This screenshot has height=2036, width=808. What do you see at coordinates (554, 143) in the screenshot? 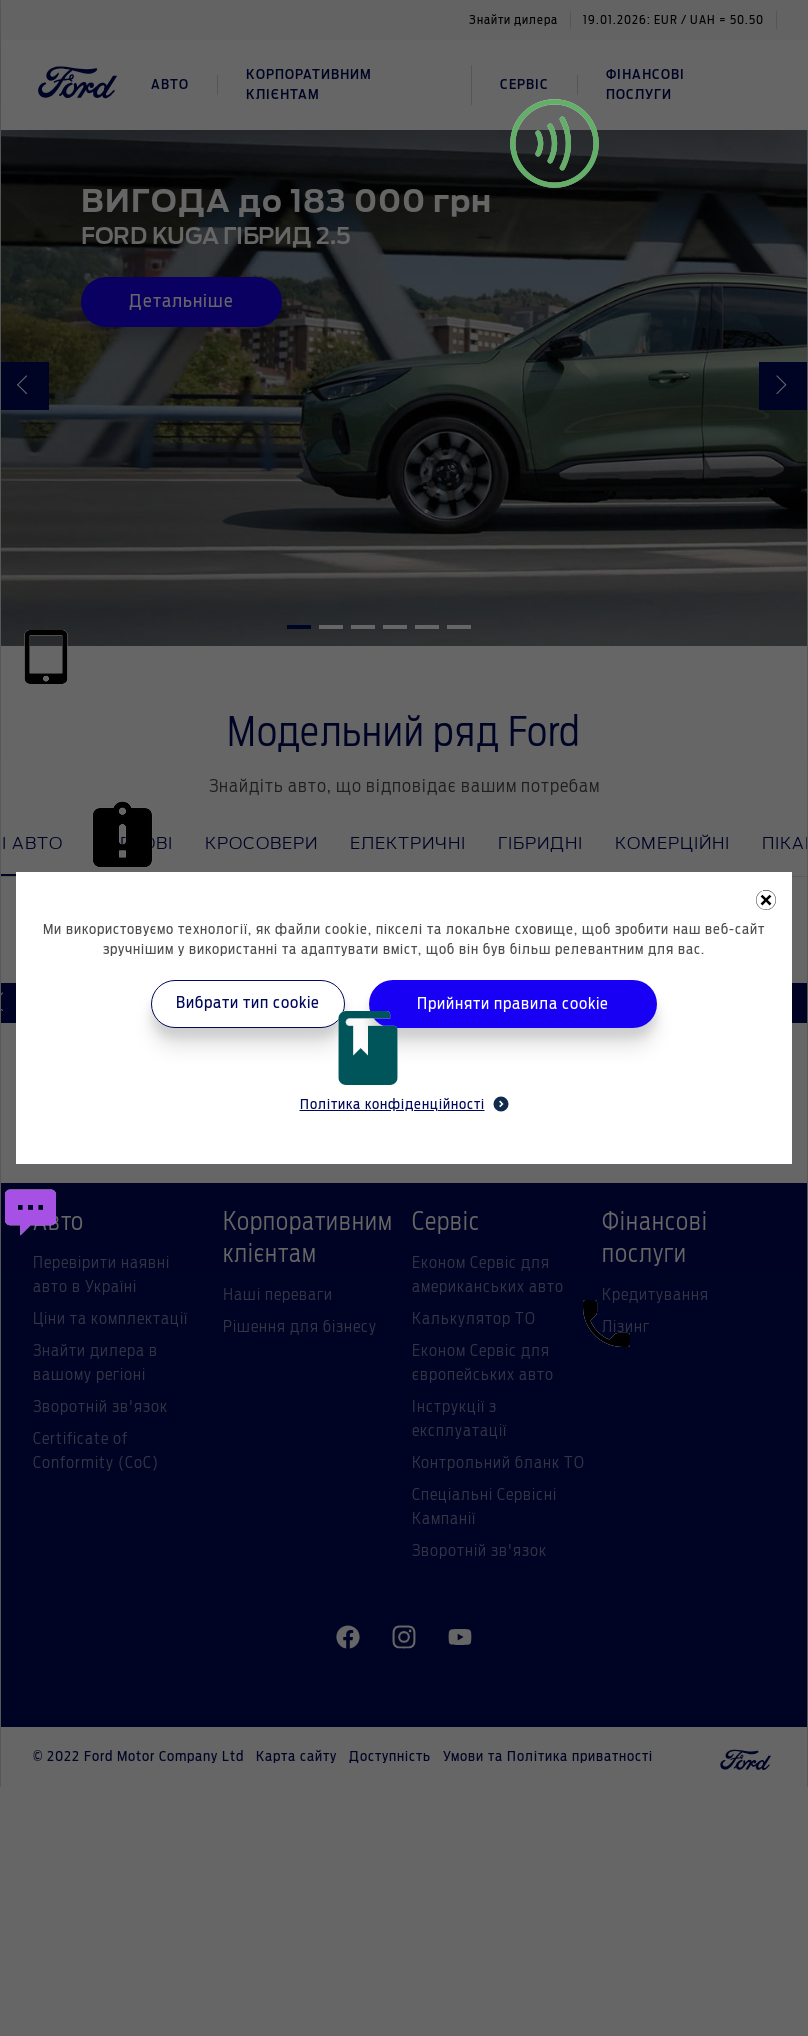
I see `tap to pay with contactless payment` at bounding box center [554, 143].